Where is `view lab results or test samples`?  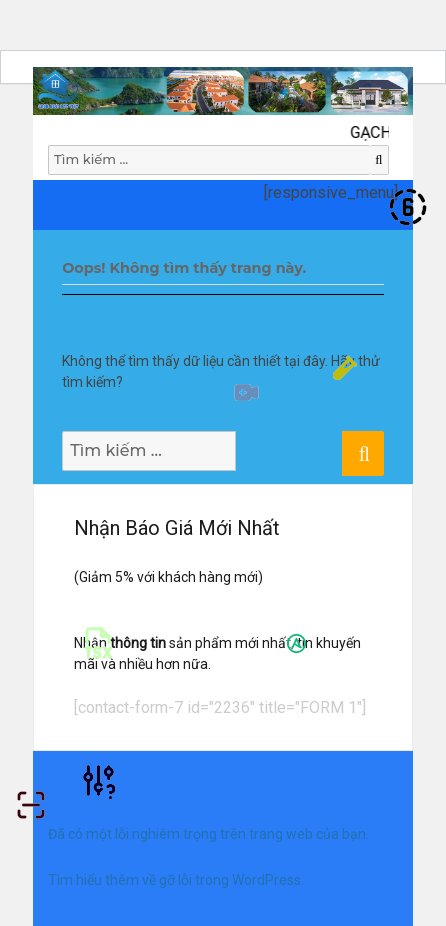
view lab results or test samples is located at coordinates (345, 368).